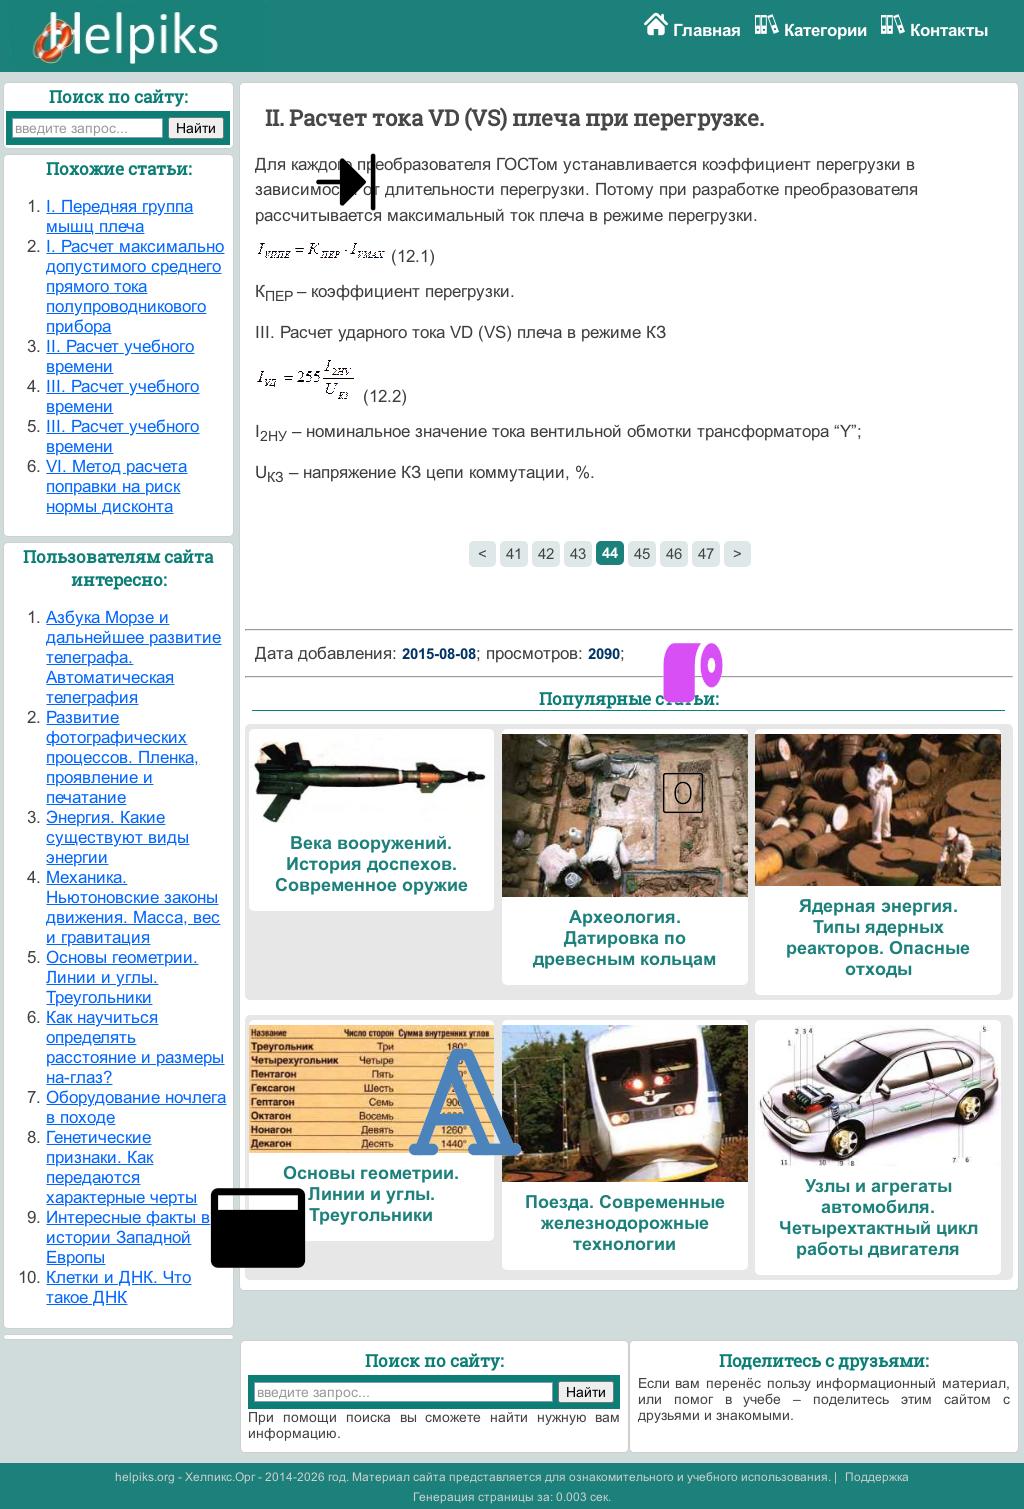 This screenshot has height=1509, width=1024. What do you see at coordinates (347, 182) in the screenshot?
I see `go to end of content or list` at bounding box center [347, 182].